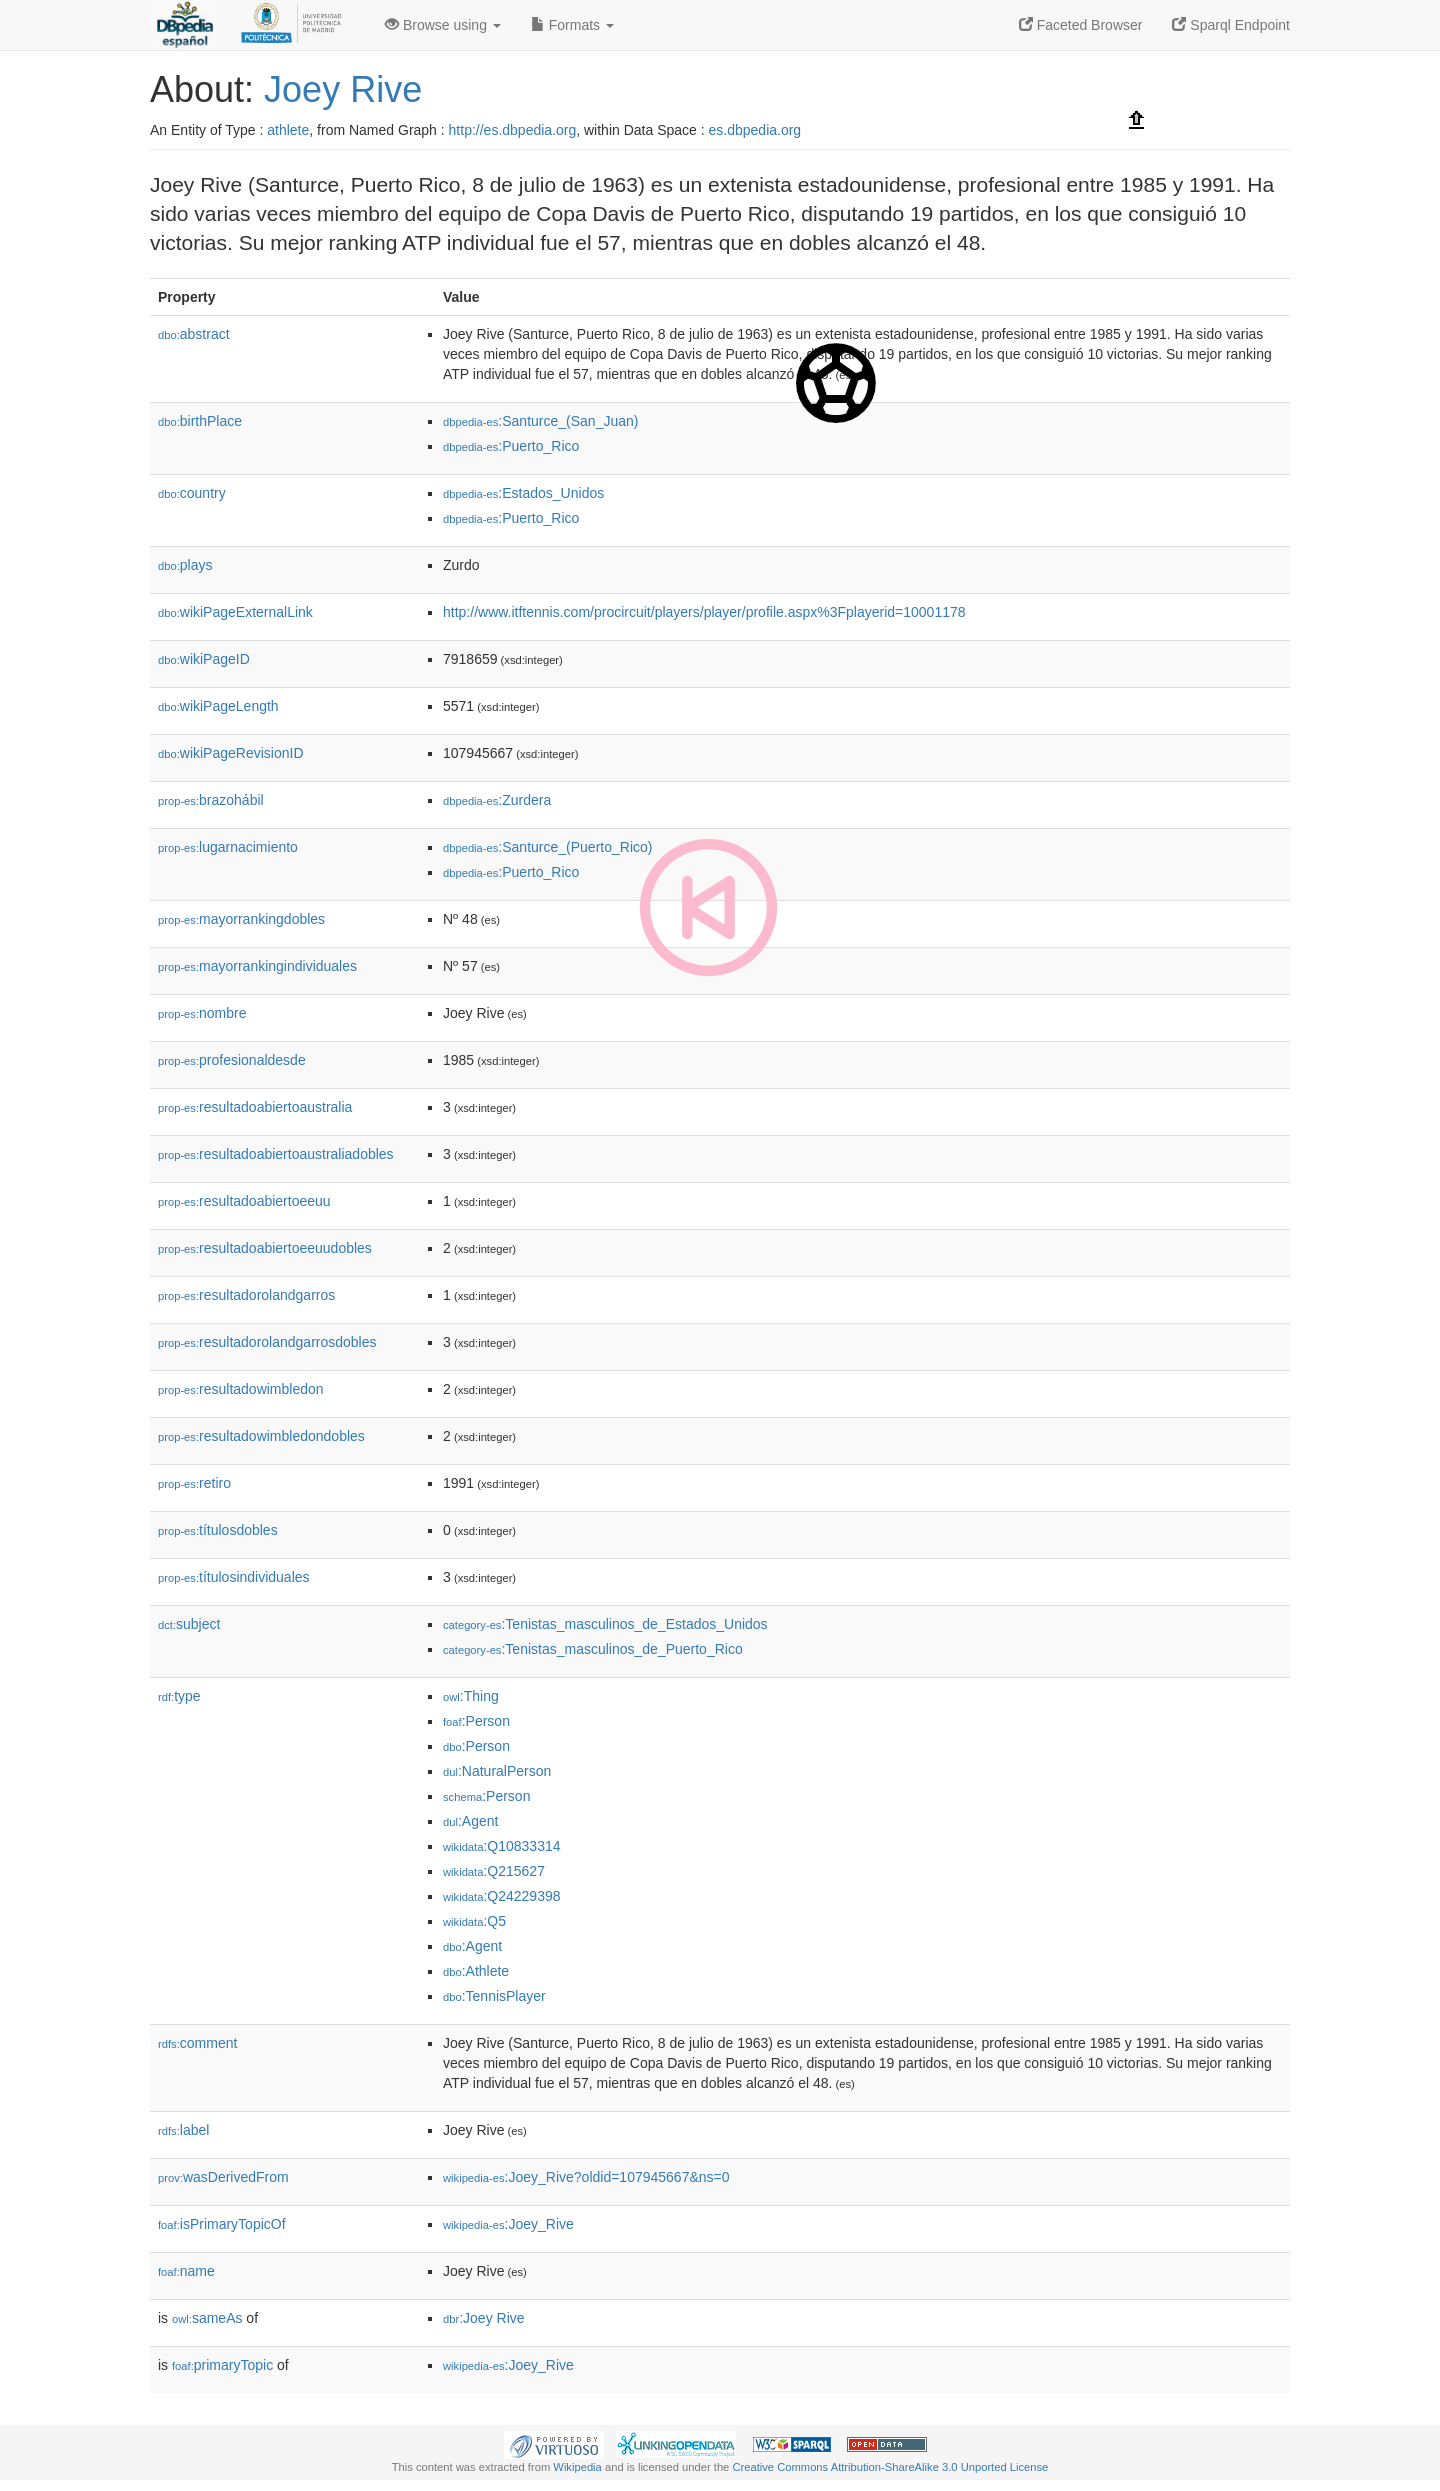 The width and height of the screenshot is (1440, 2491). Describe the element at coordinates (836, 383) in the screenshot. I see `access soccer or football content` at that location.